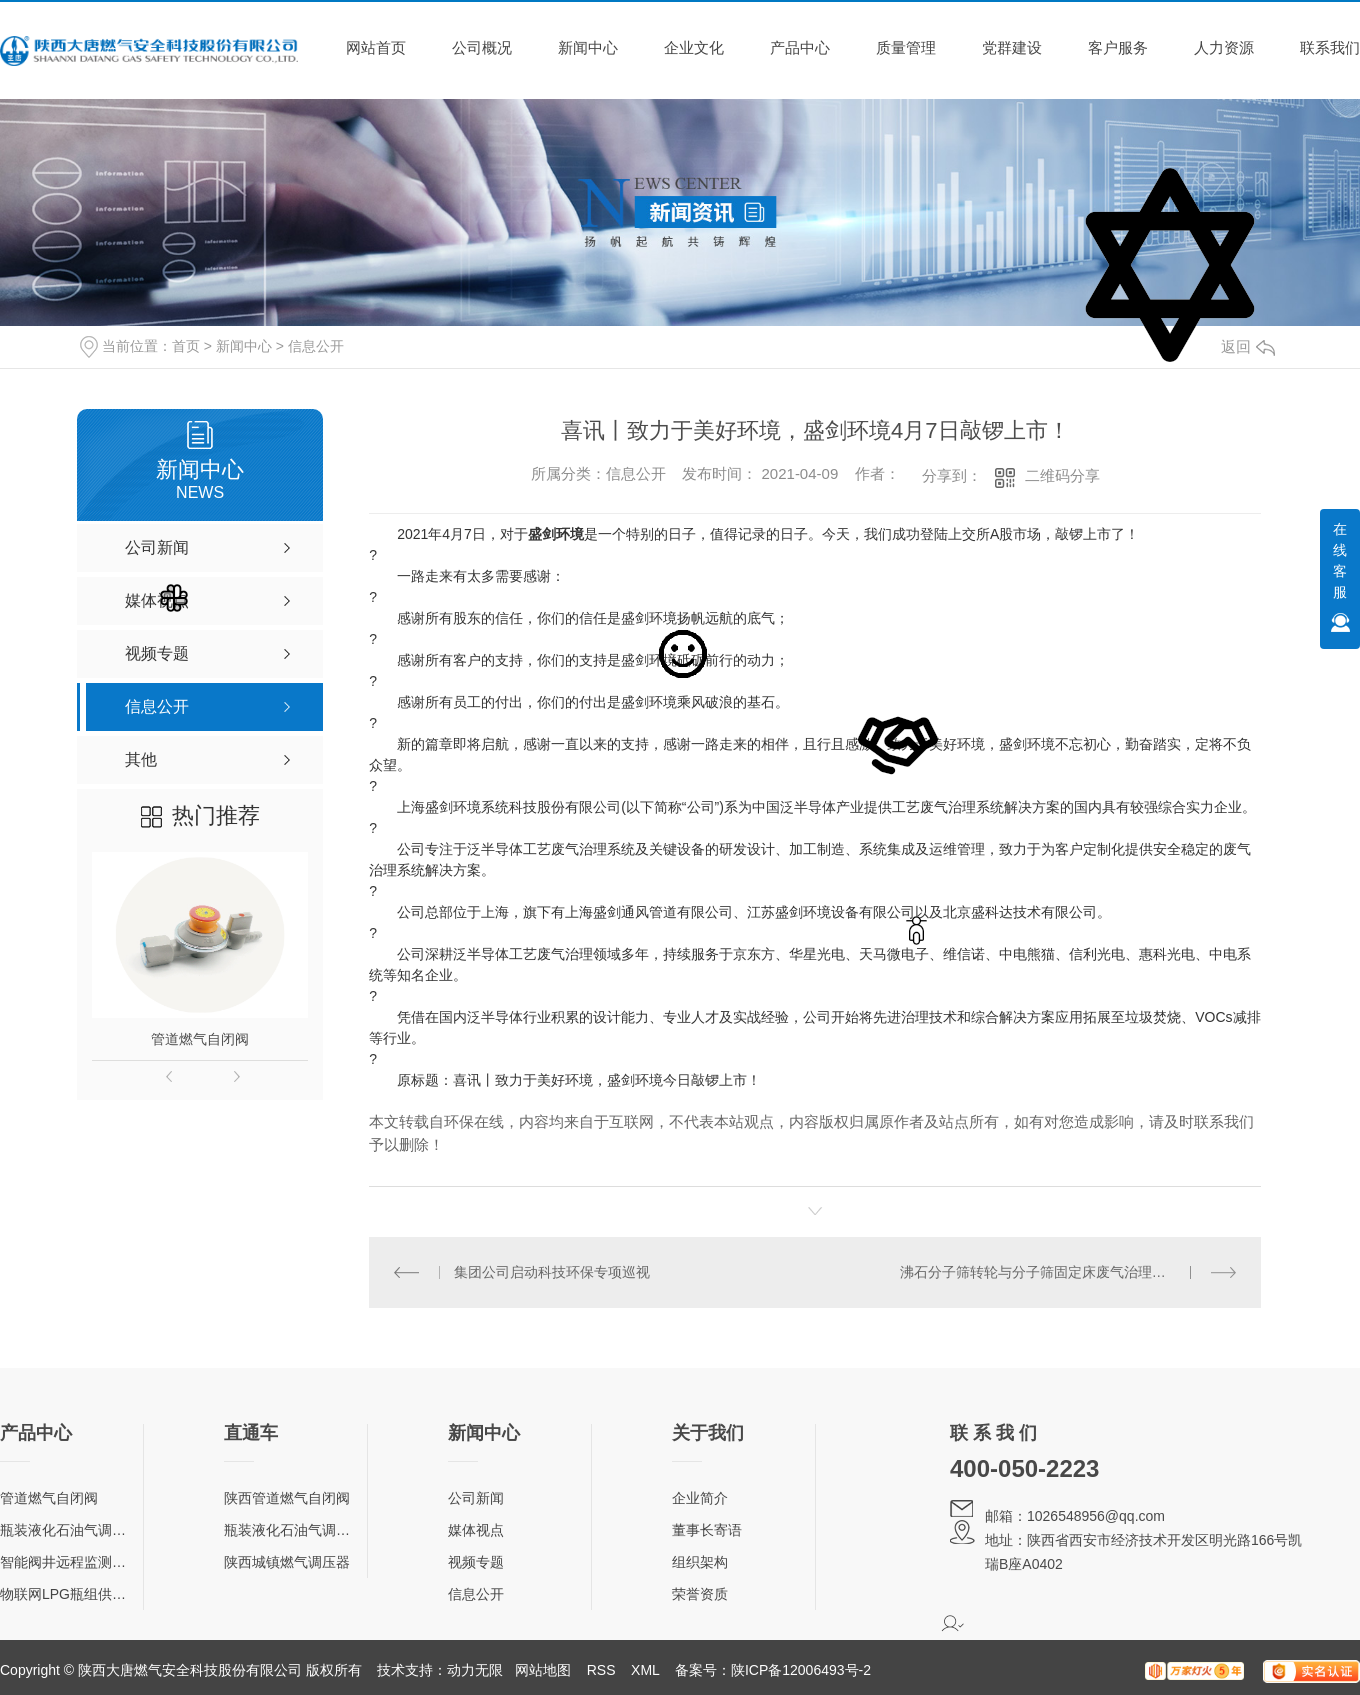  I want to click on user verified or confirmed, so click(952, 1624).